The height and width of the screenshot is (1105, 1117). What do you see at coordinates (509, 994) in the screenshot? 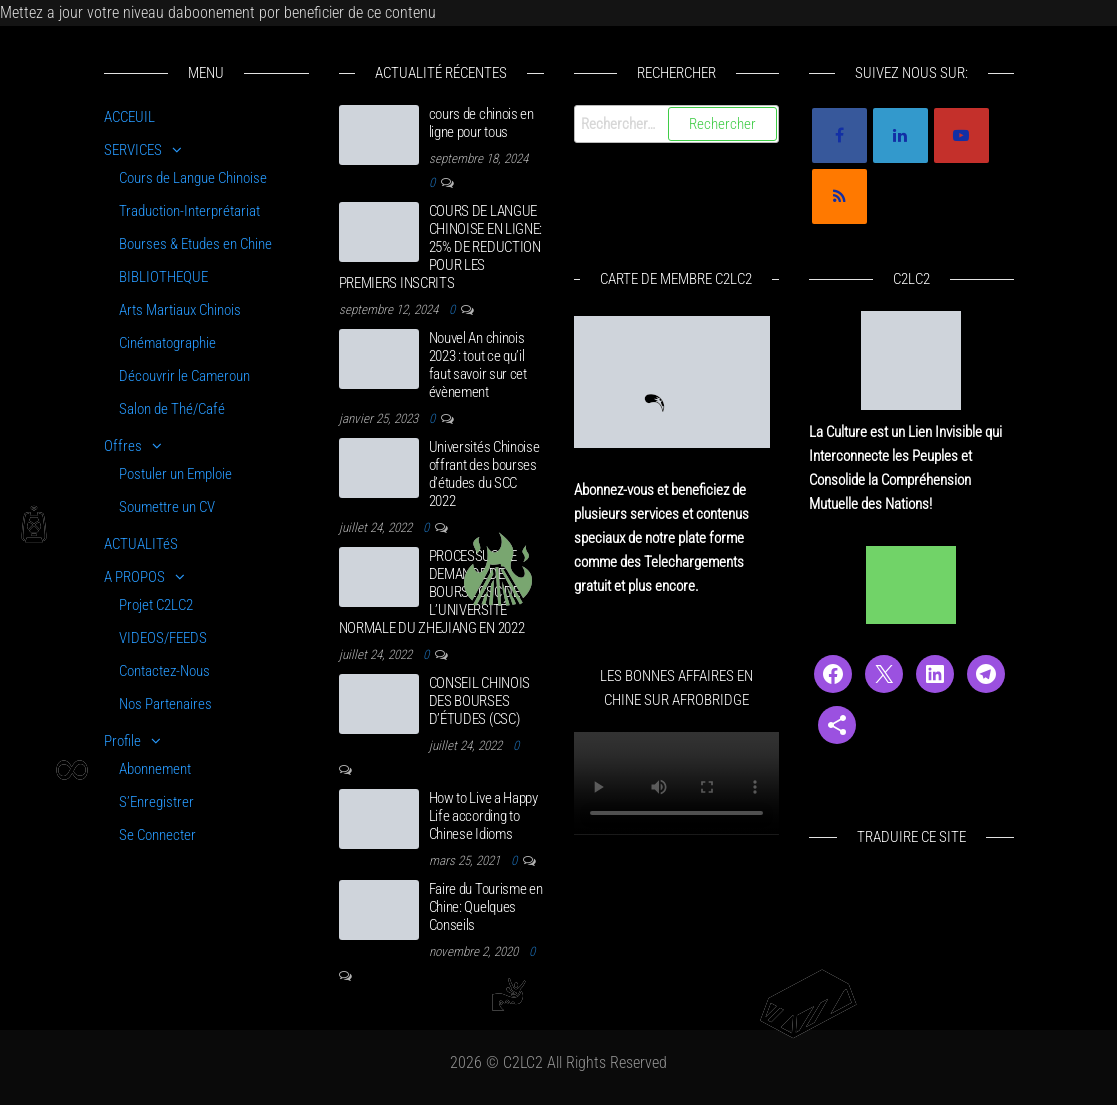
I see `summon a demon from a portal` at bounding box center [509, 994].